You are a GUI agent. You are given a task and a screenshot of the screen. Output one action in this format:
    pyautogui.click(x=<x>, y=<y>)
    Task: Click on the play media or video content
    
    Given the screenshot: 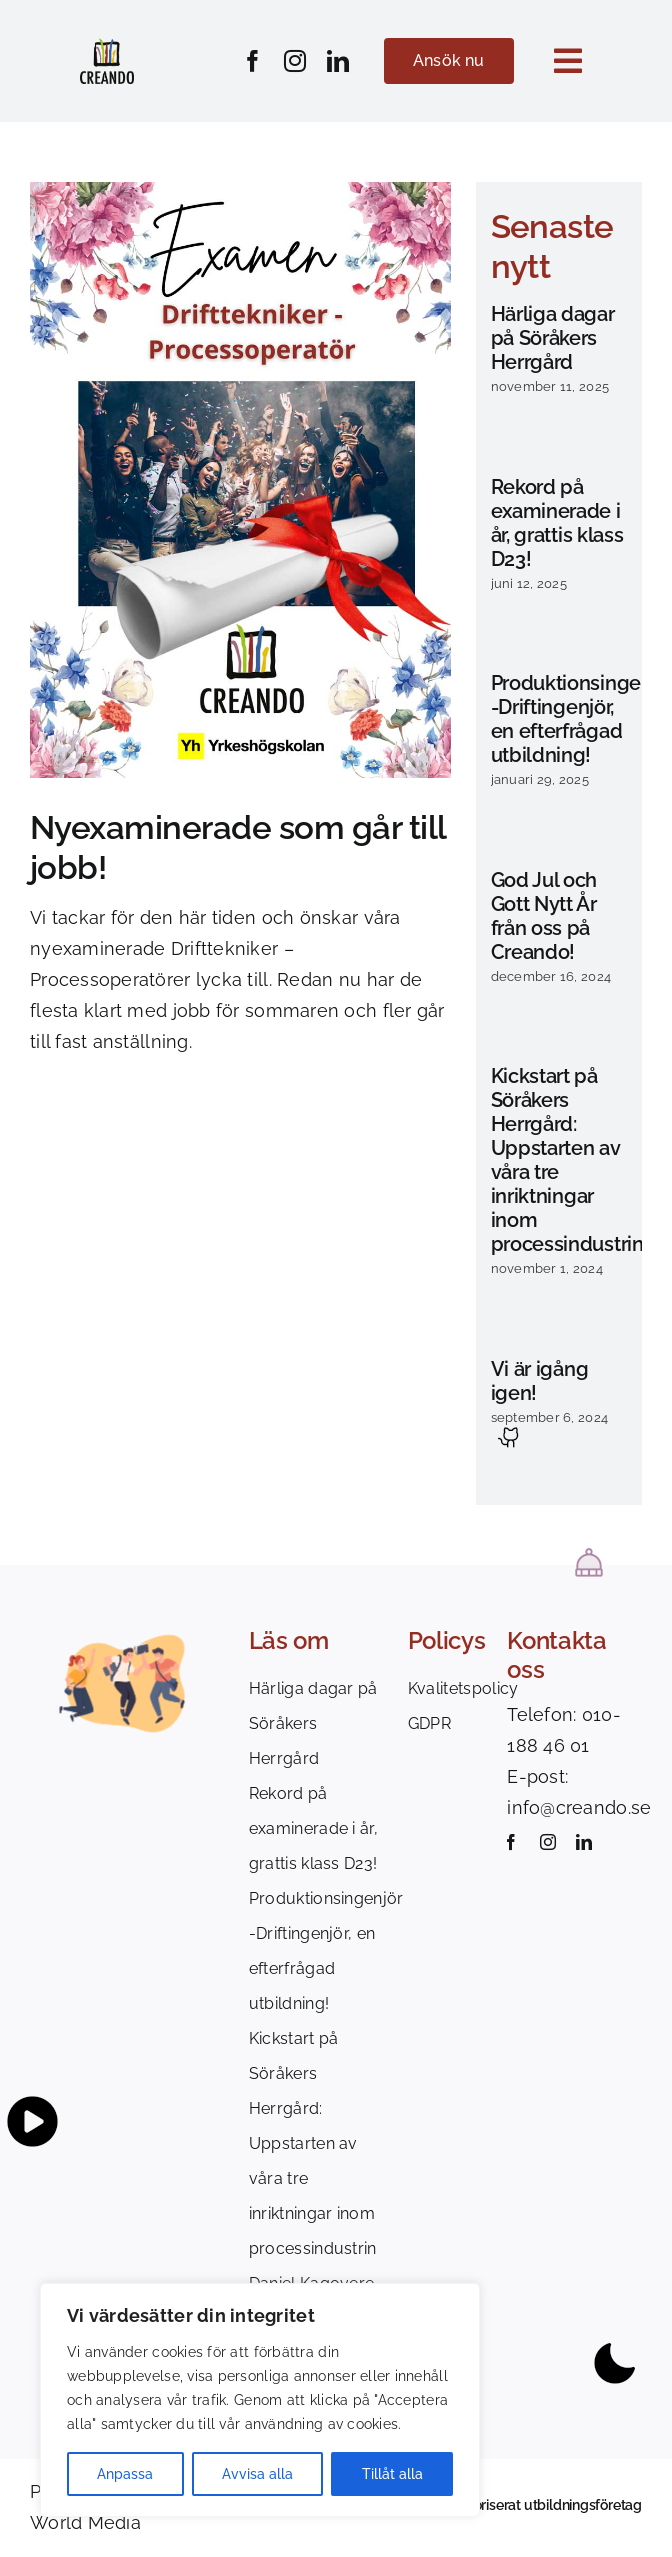 What is the action you would take?
    pyautogui.click(x=32, y=2121)
    